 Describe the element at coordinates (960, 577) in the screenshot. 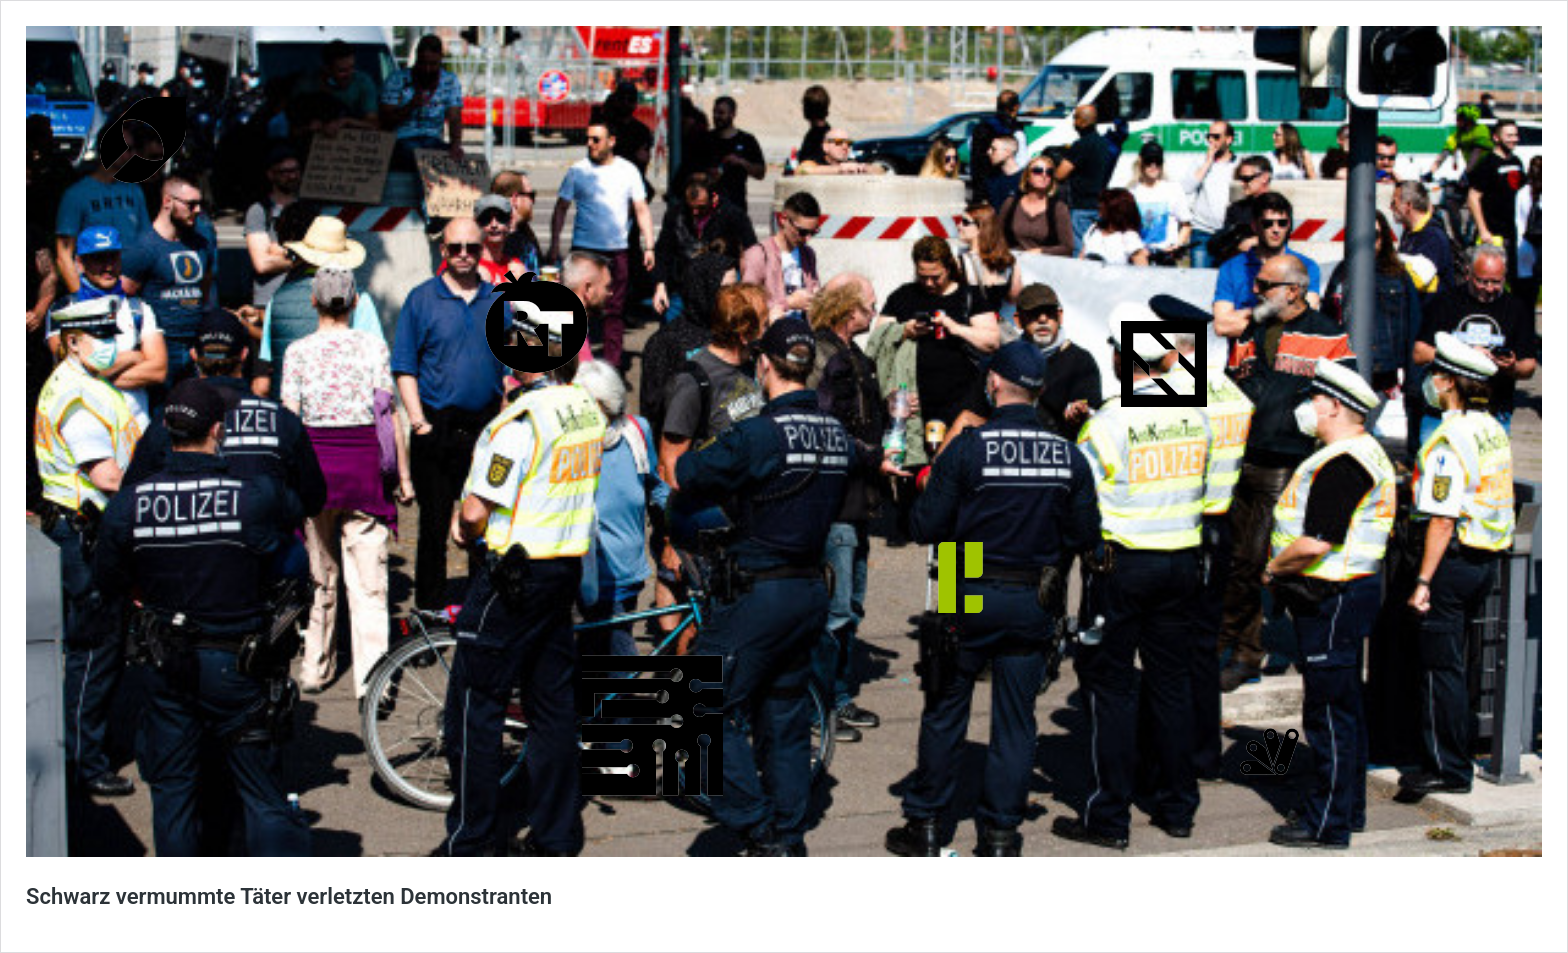

I see `open the pleroma app` at that location.